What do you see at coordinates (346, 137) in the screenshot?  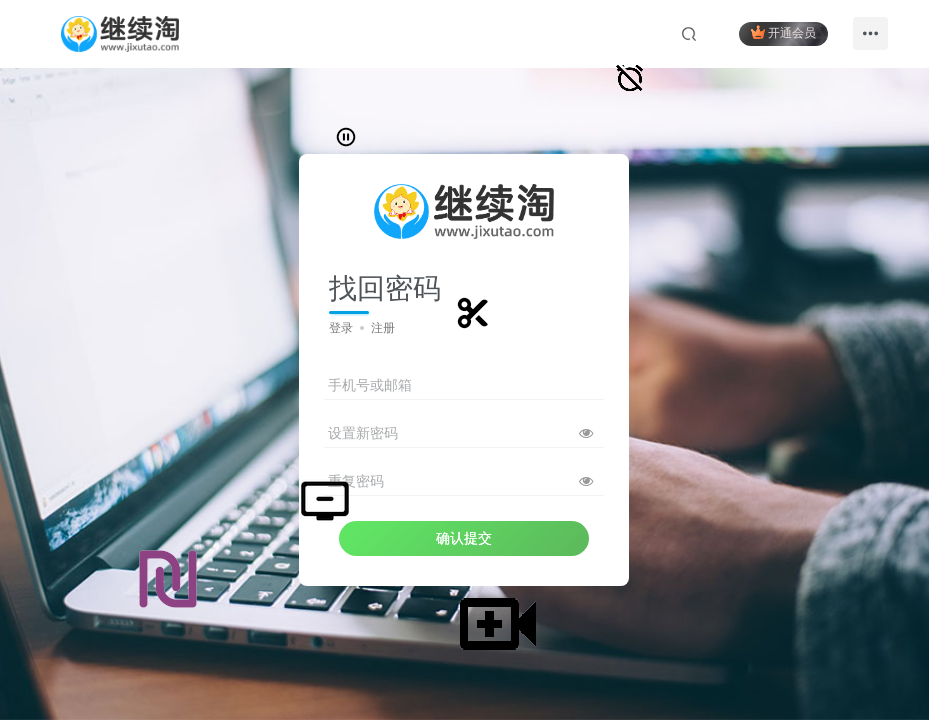 I see `pause media playback` at bounding box center [346, 137].